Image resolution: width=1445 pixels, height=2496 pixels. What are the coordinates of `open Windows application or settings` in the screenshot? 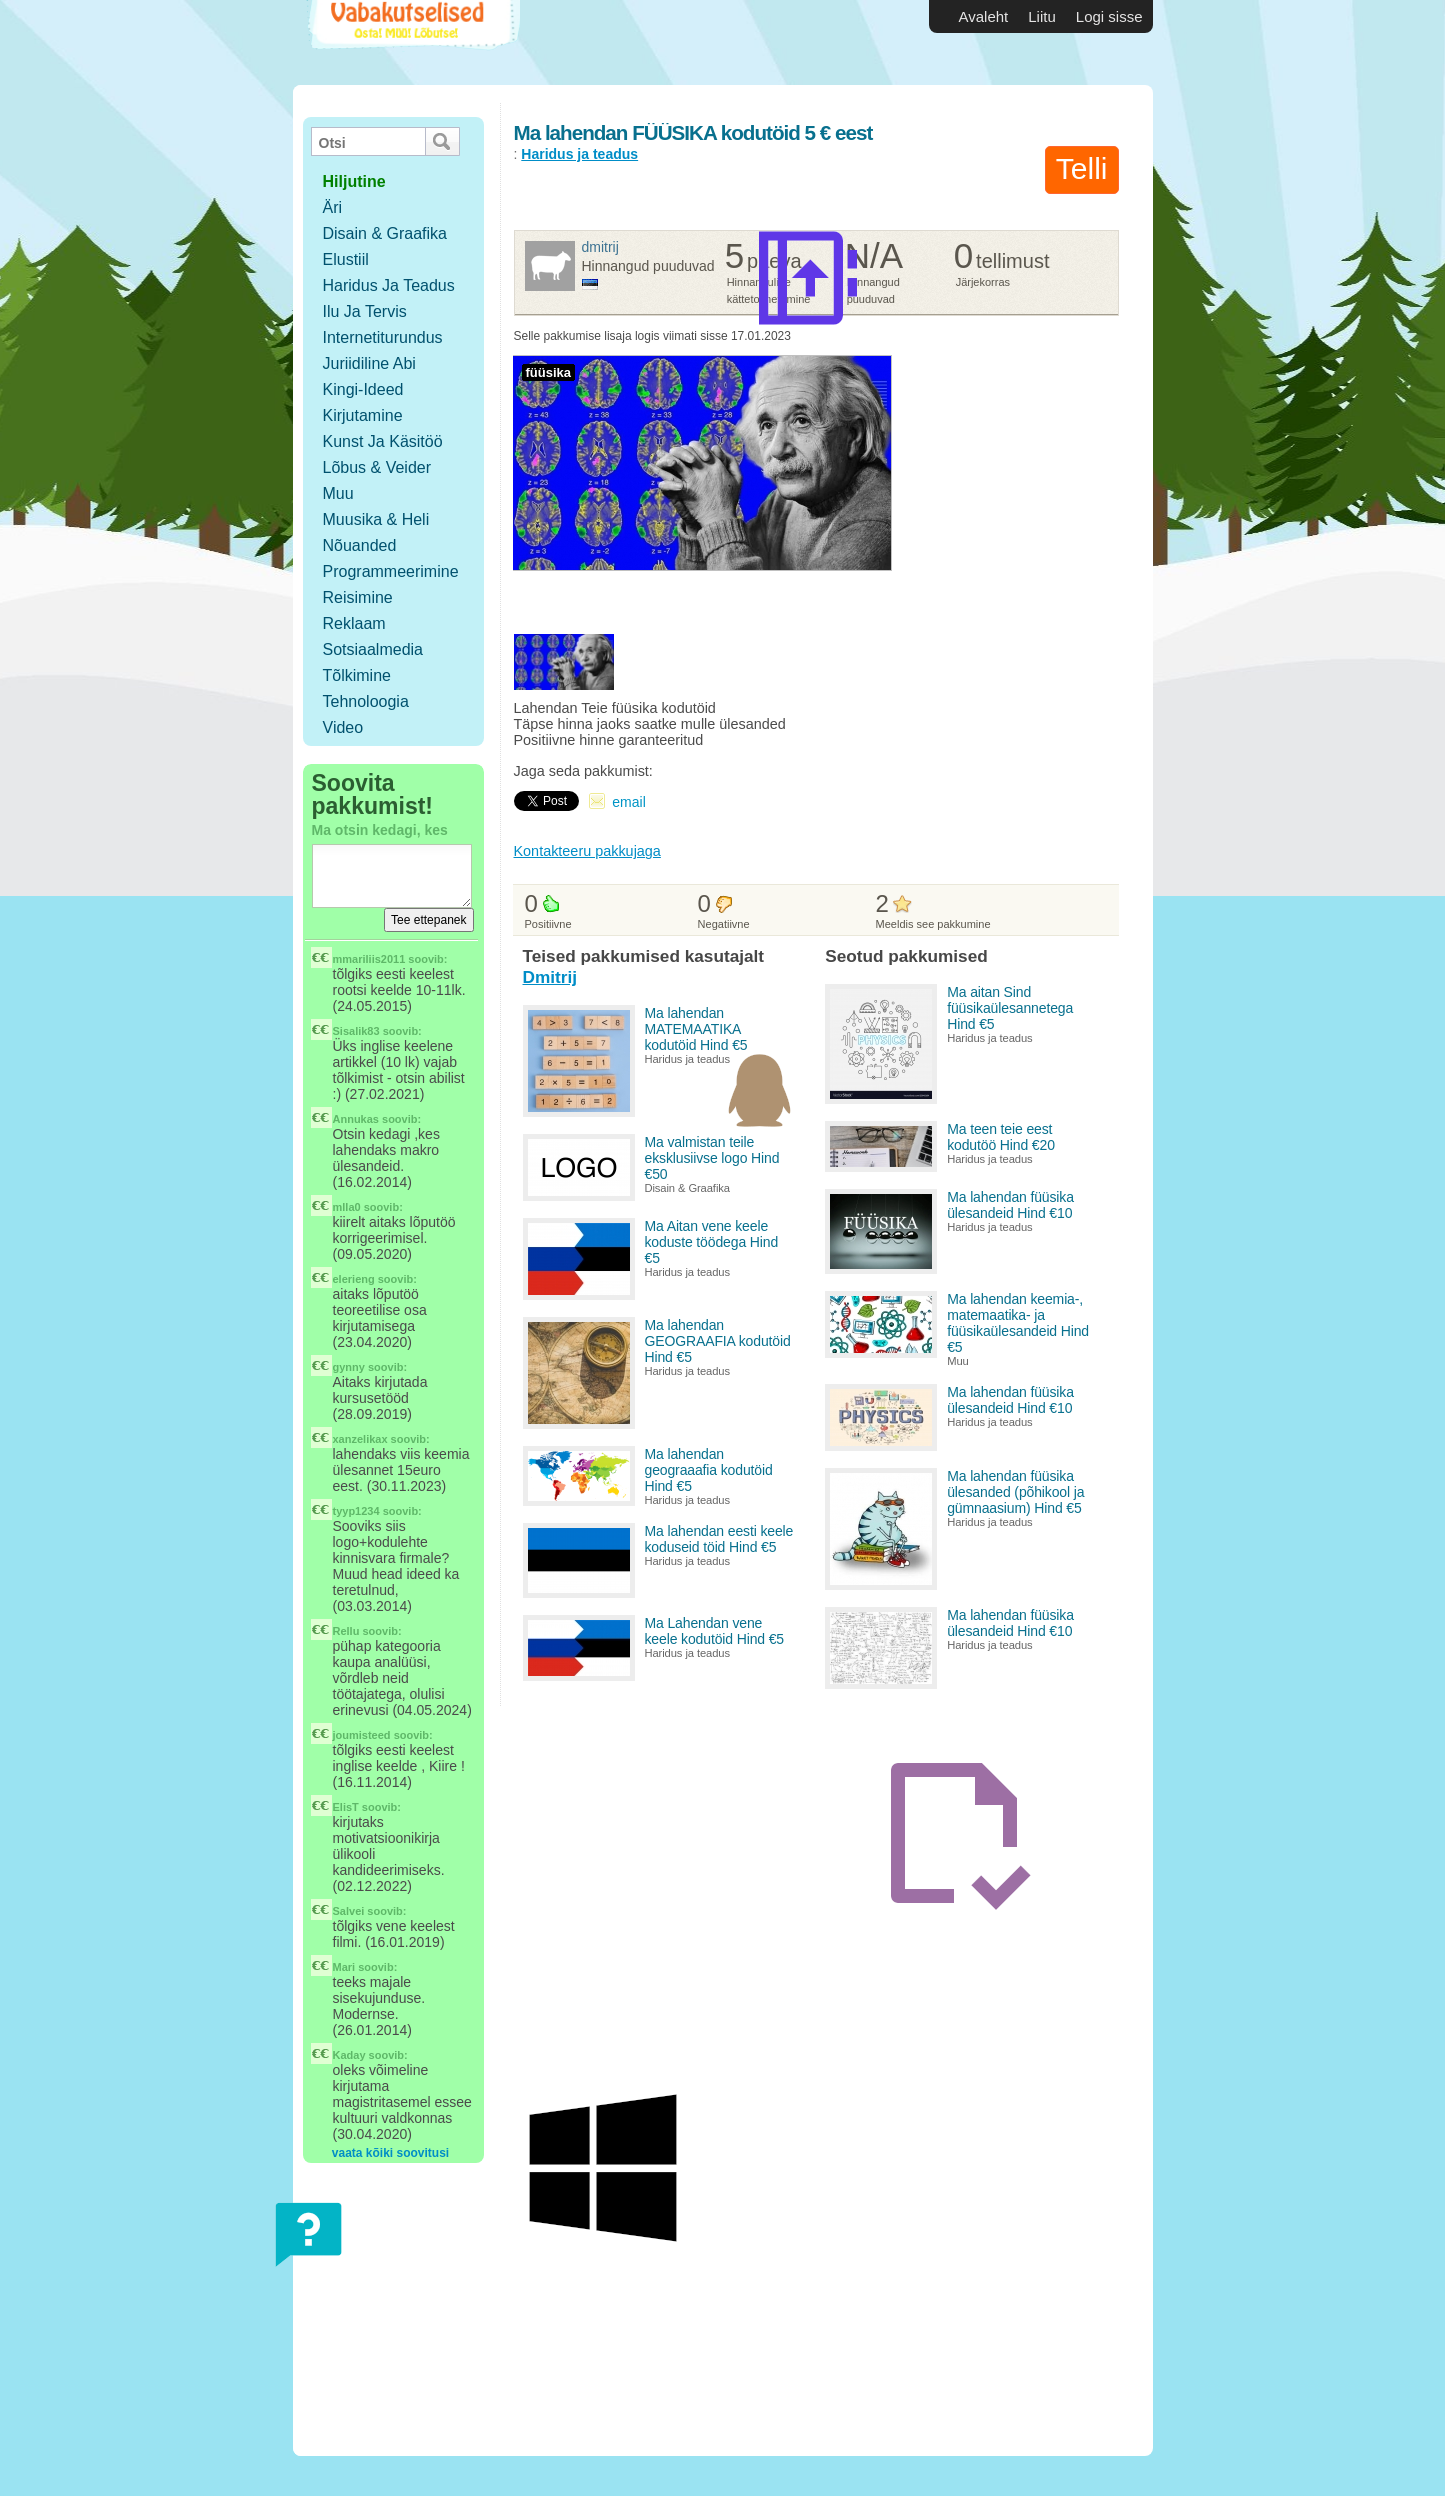 It's located at (603, 2168).